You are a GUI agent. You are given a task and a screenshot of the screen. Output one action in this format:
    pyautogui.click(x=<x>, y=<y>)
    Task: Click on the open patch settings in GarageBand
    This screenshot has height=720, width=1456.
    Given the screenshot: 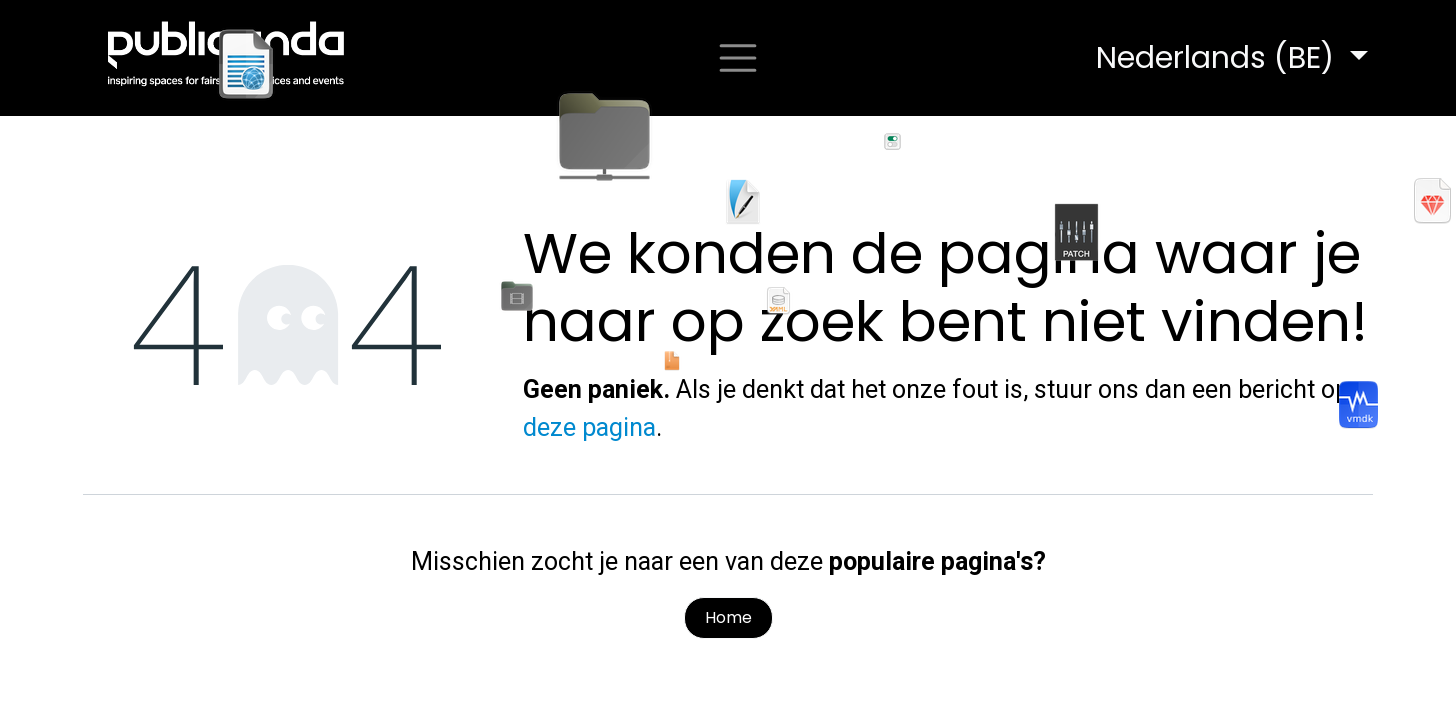 What is the action you would take?
    pyautogui.click(x=1076, y=233)
    